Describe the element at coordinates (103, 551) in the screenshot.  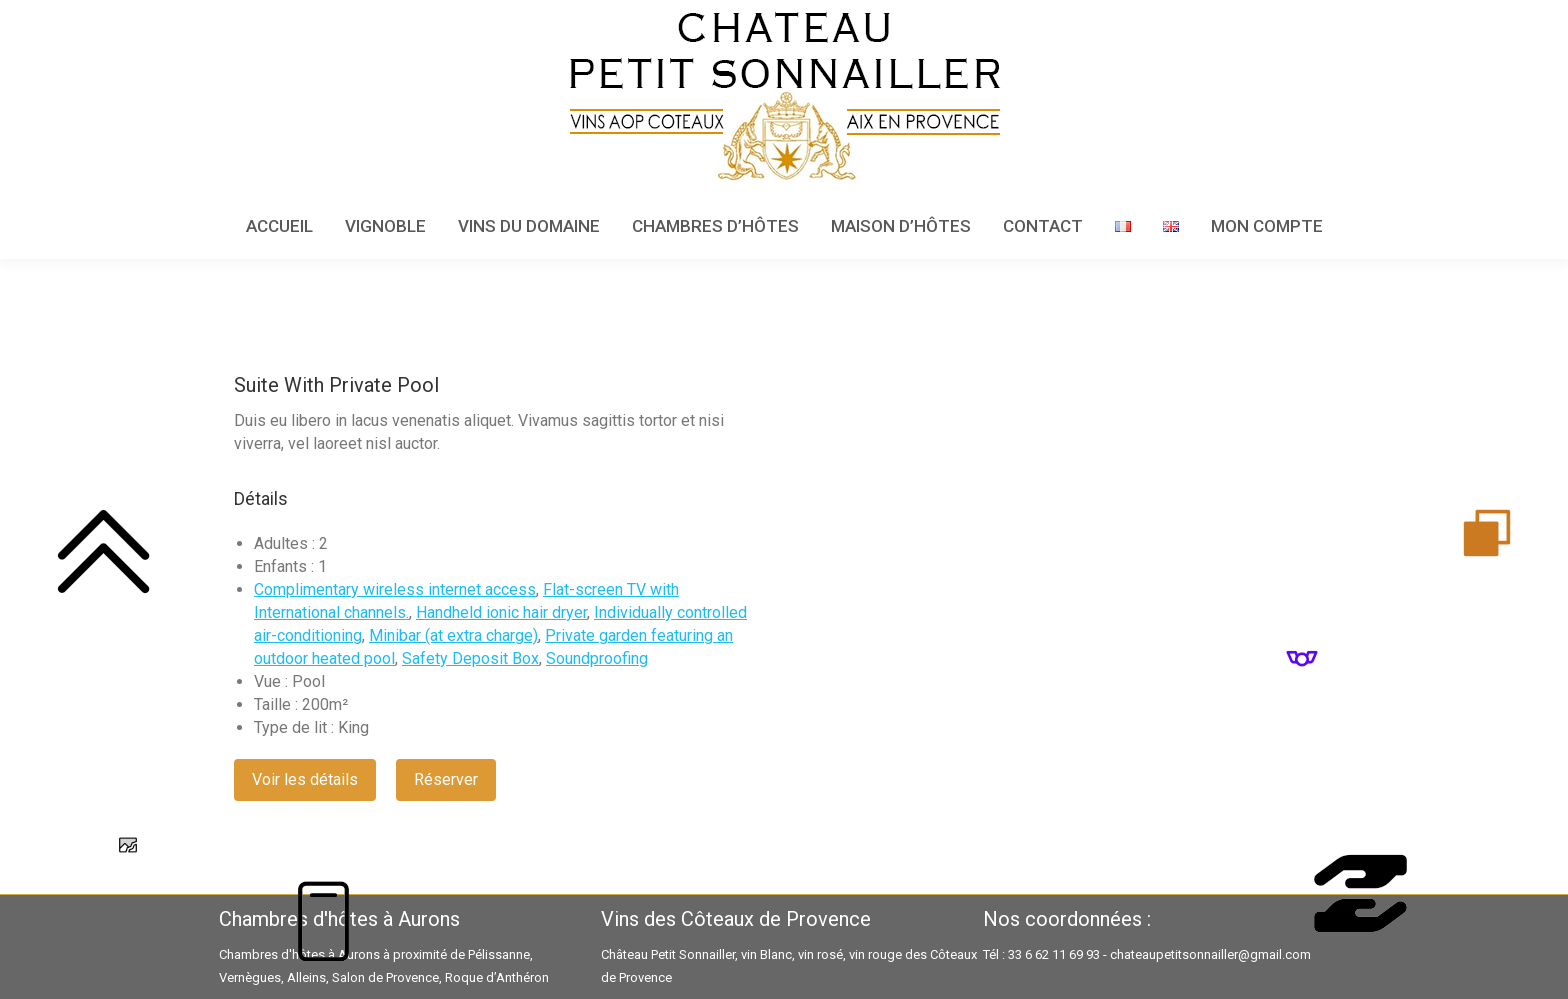
I see `scroll to top of page` at that location.